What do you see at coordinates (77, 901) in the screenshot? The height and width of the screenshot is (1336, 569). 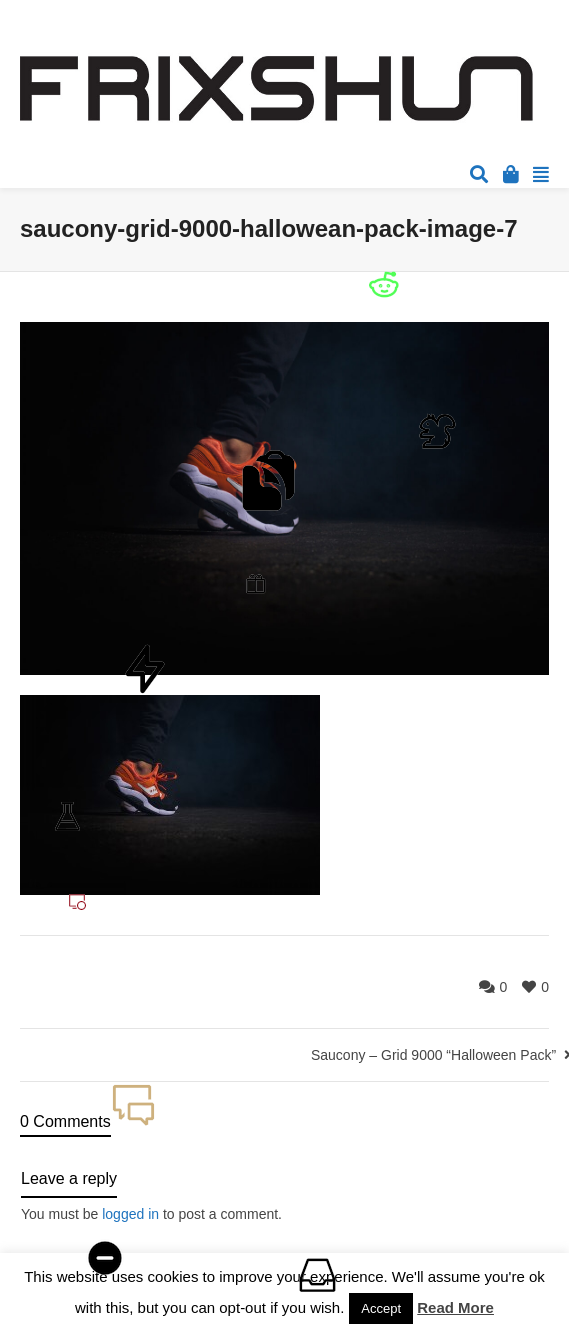 I see `access virtual machine settings` at bounding box center [77, 901].